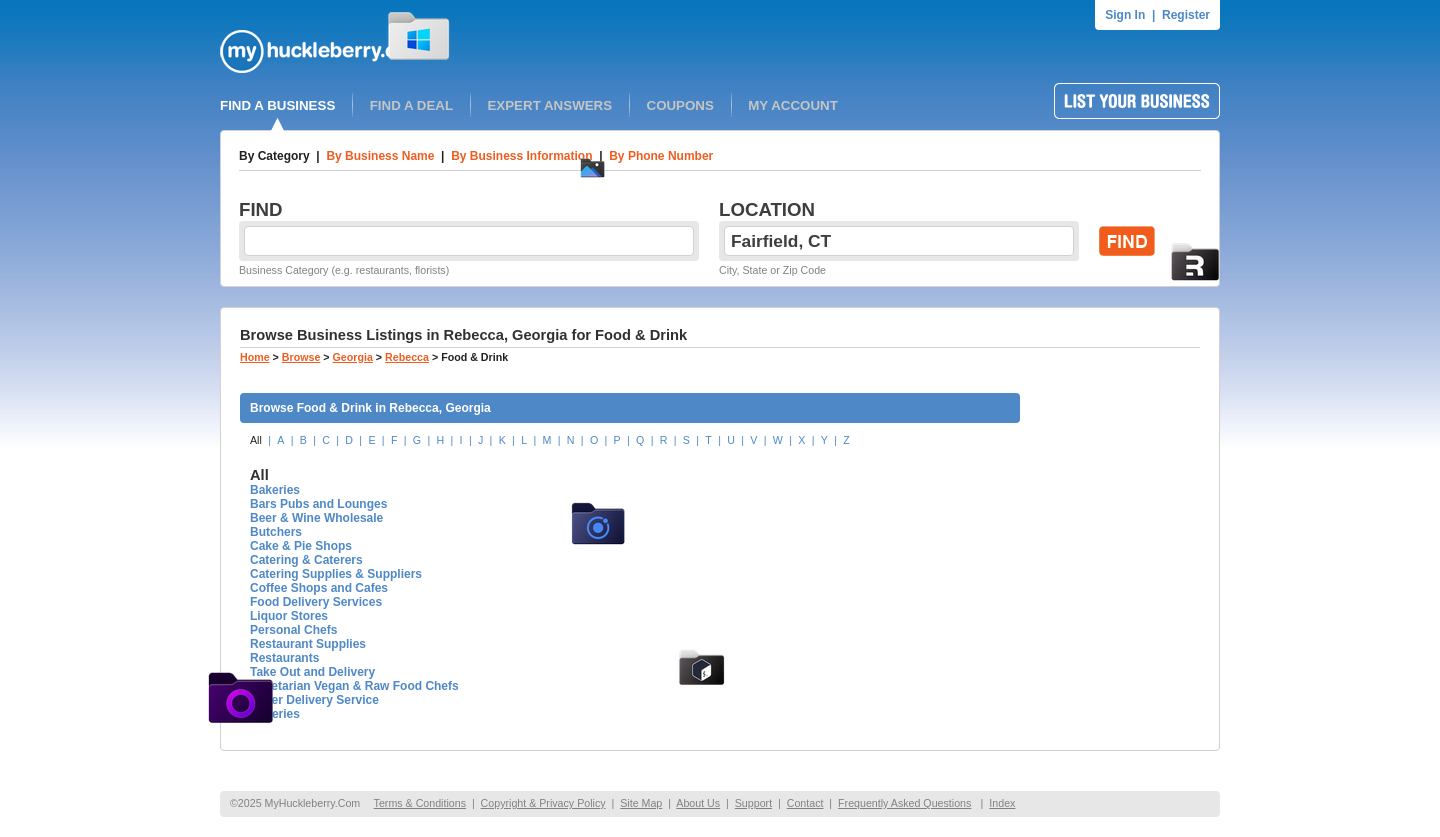 This screenshot has width=1440, height=837. What do you see at coordinates (418, 37) in the screenshot?
I see `open windows system files folder` at bounding box center [418, 37].